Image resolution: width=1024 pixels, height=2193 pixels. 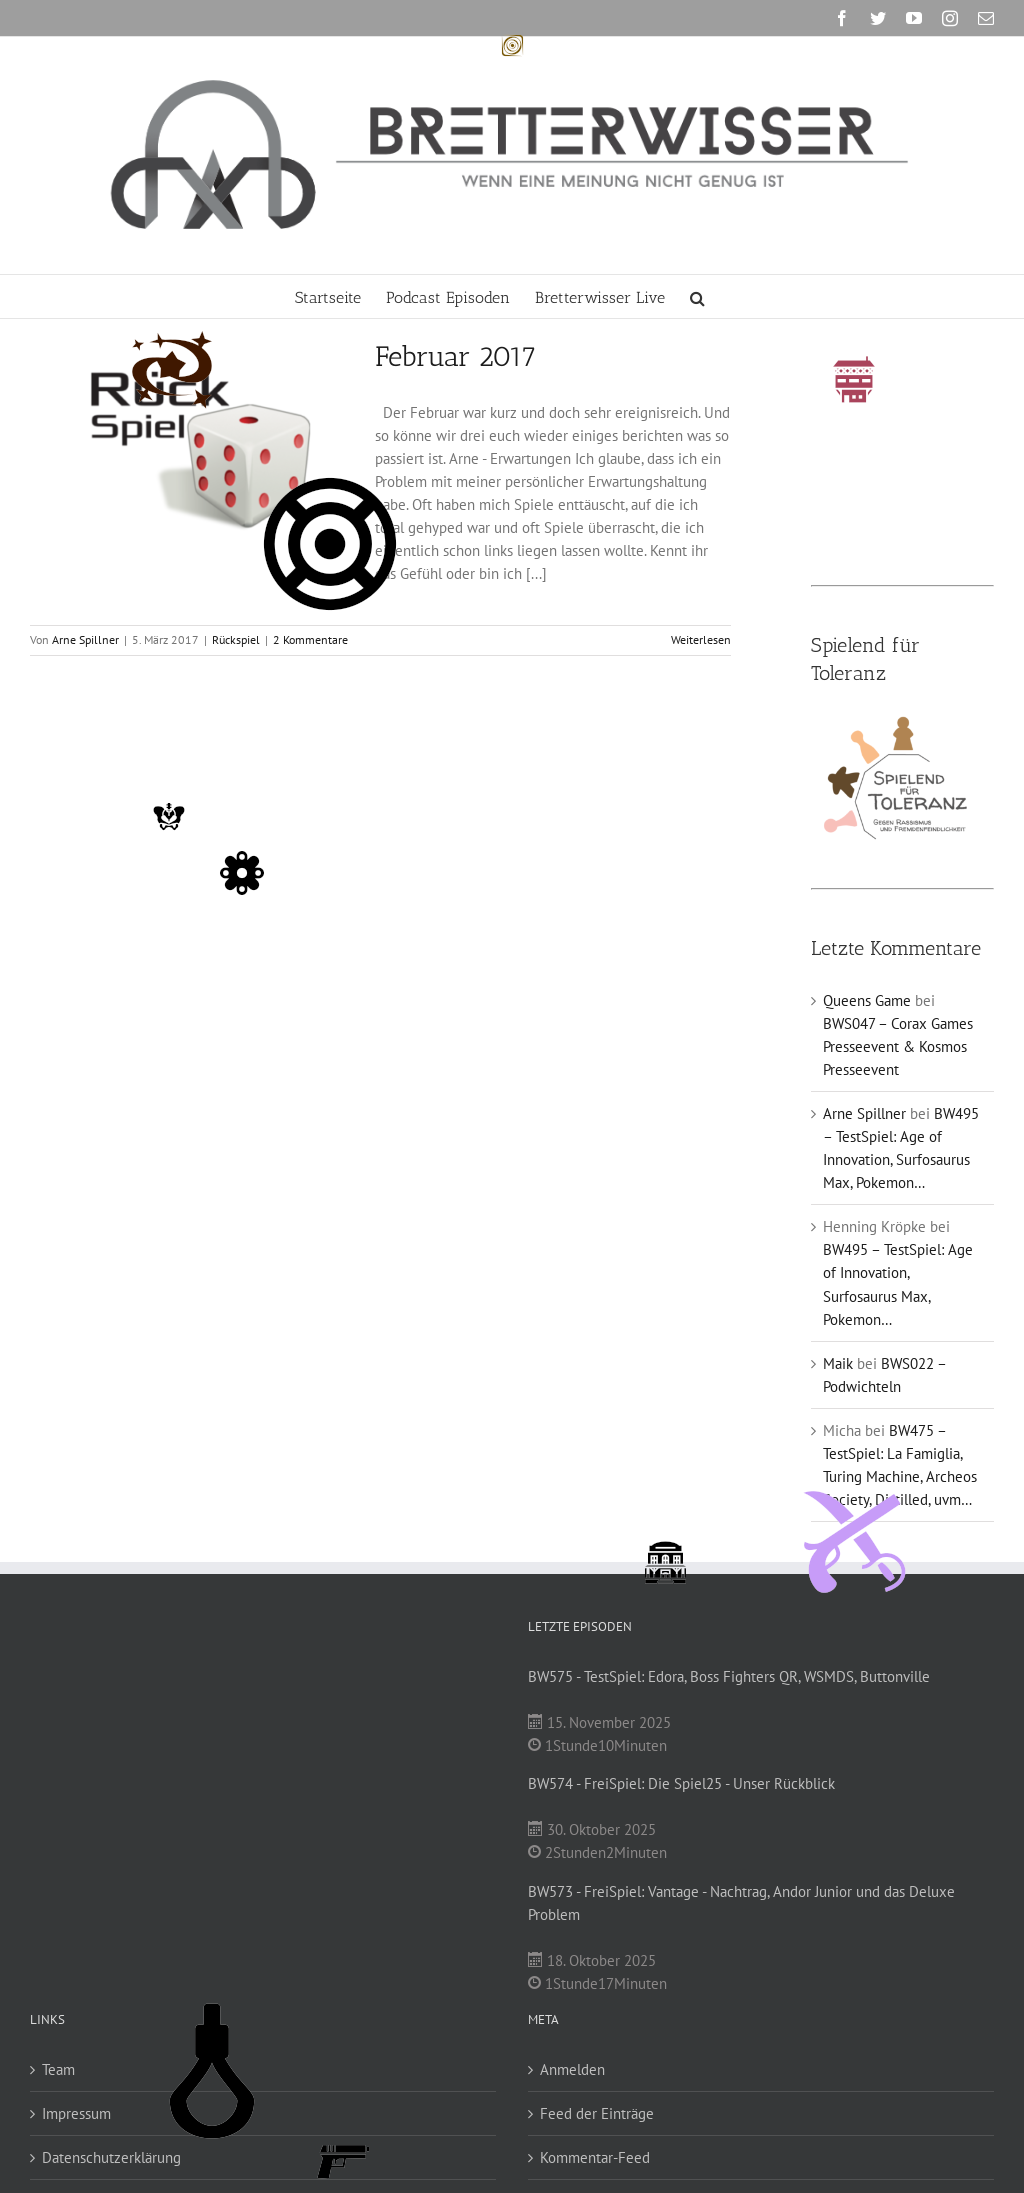 What do you see at coordinates (172, 369) in the screenshot?
I see `activate special ability or power-up` at bounding box center [172, 369].